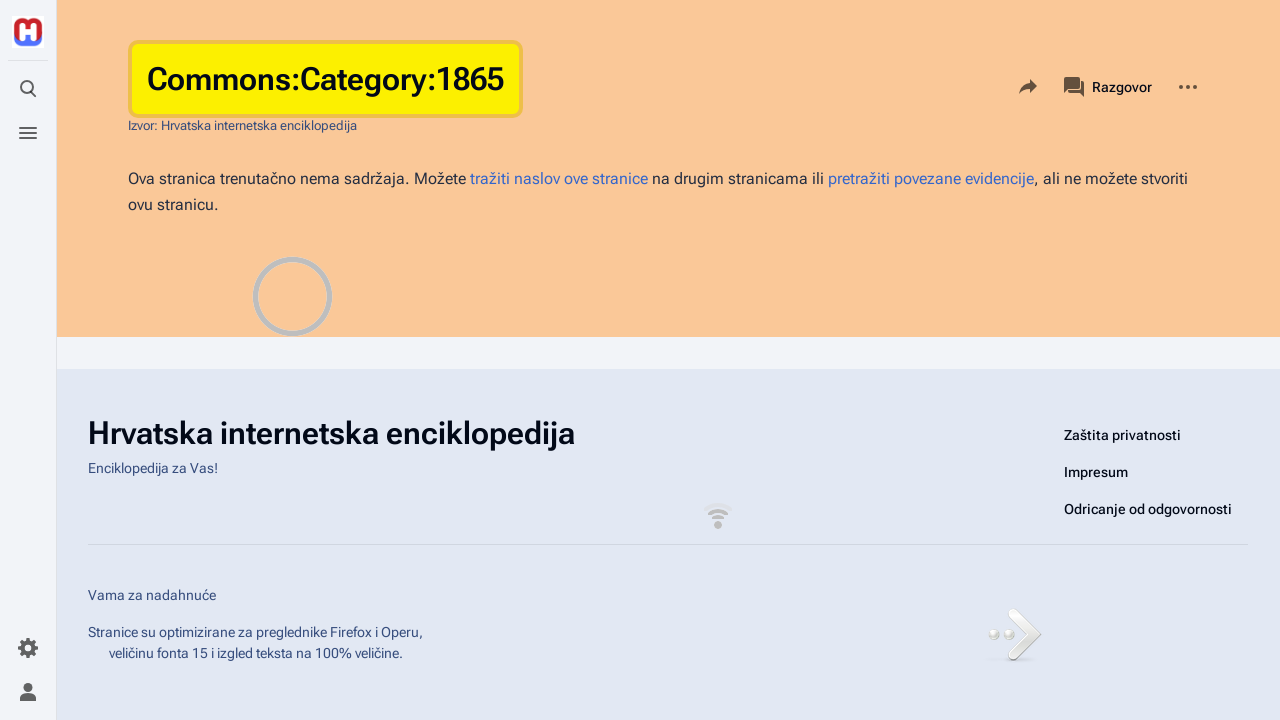 The image size is (1280, 720). I want to click on go back to the previous screen or page, so click(1014, 634).